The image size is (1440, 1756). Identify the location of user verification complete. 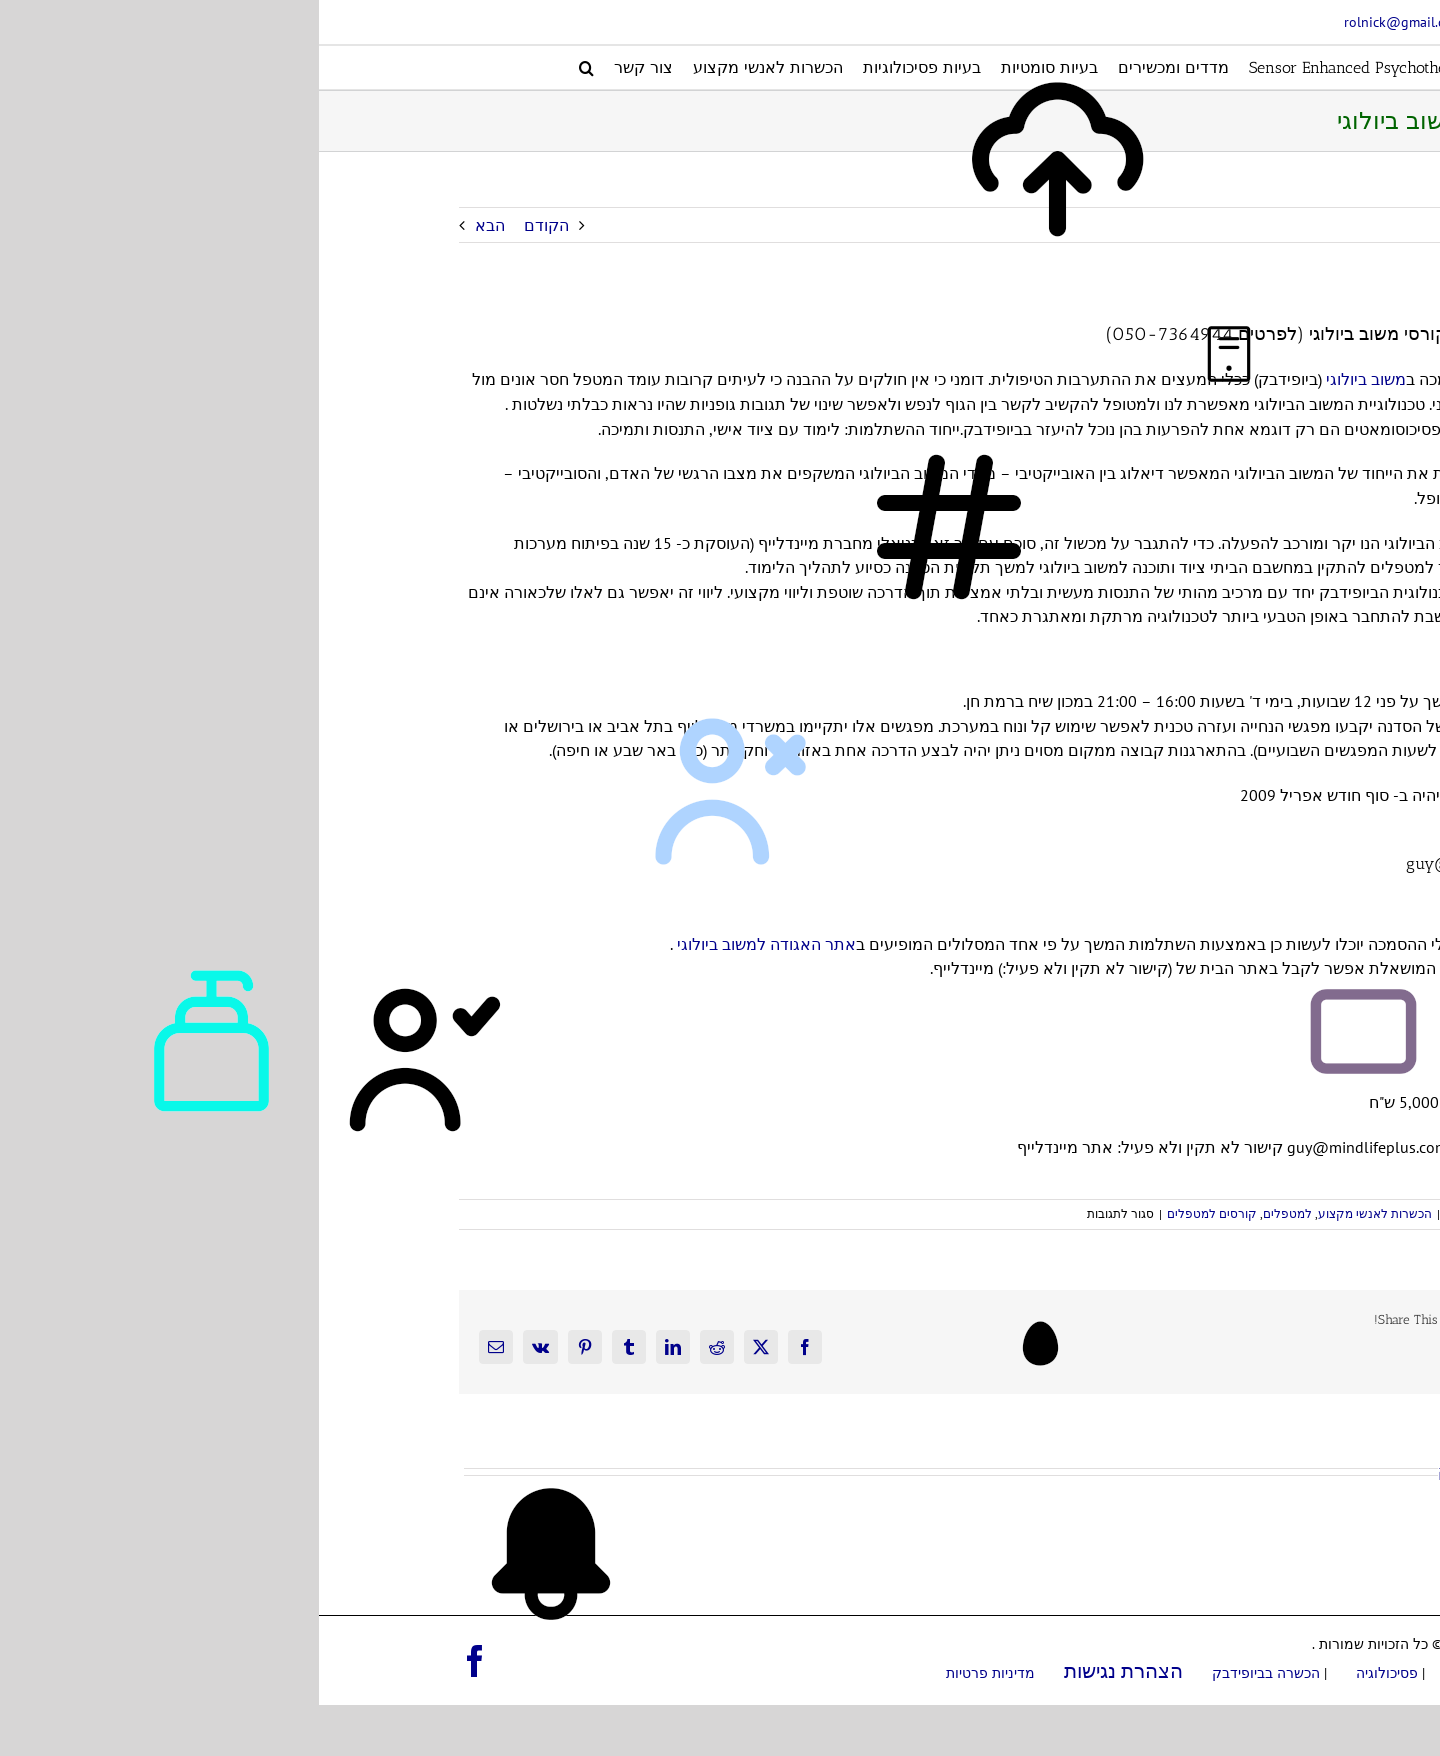
(421, 1060).